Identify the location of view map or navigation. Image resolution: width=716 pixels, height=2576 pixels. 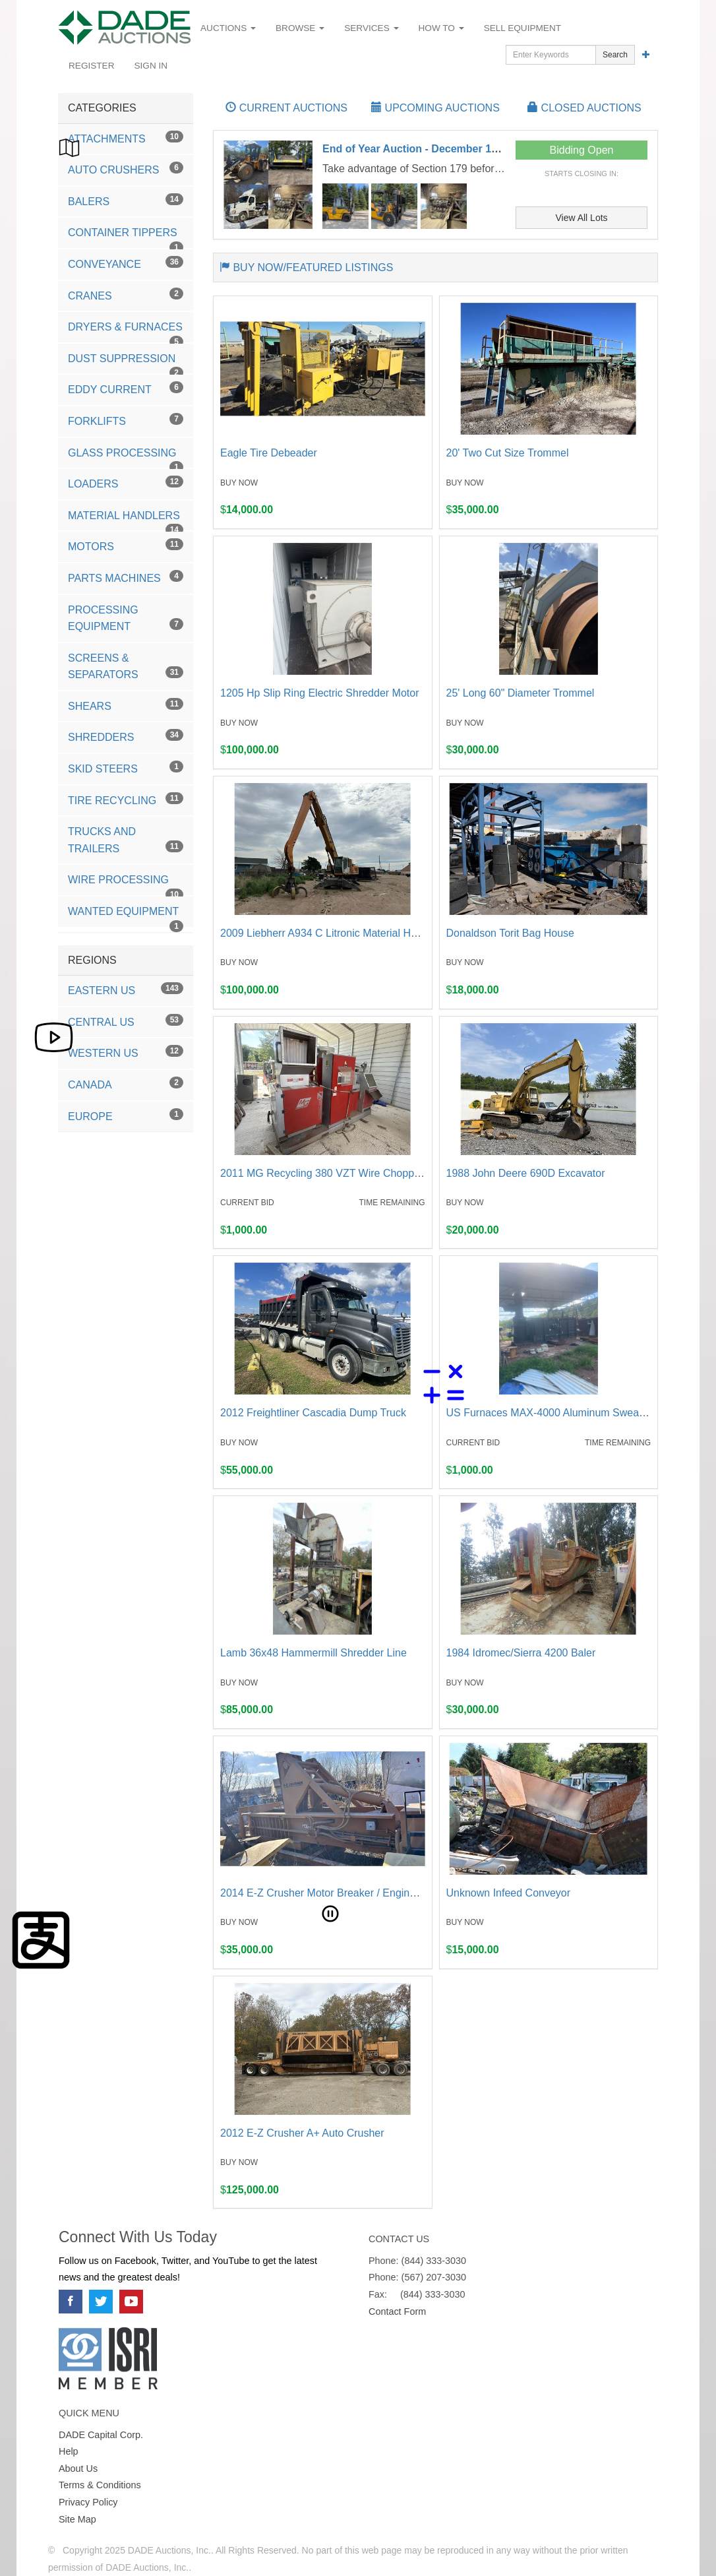
(69, 148).